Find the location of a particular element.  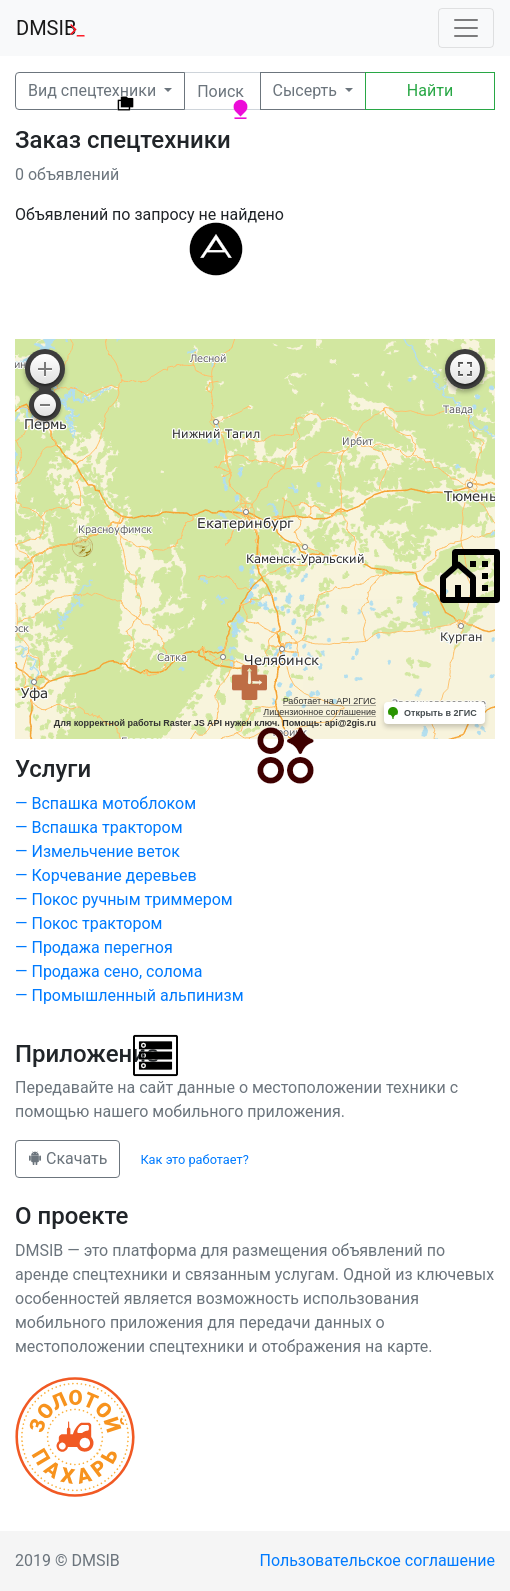

access AI-powered apps is located at coordinates (285, 755).